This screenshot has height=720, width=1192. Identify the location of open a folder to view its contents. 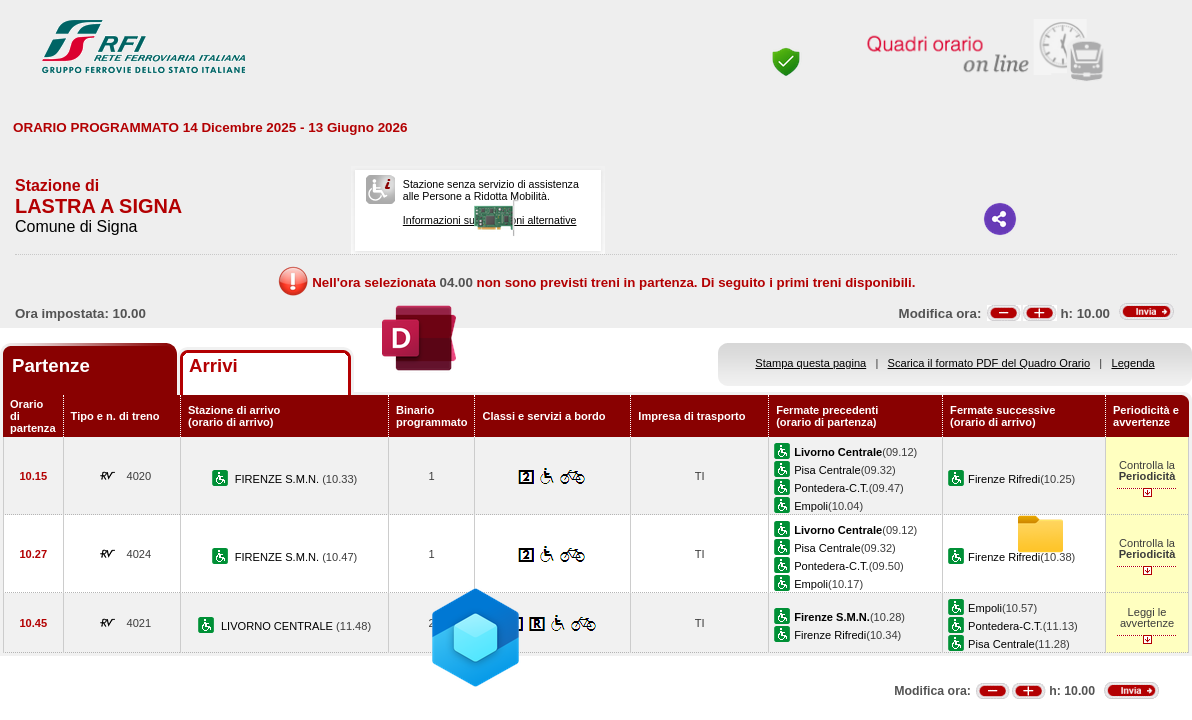
(1040, 534).